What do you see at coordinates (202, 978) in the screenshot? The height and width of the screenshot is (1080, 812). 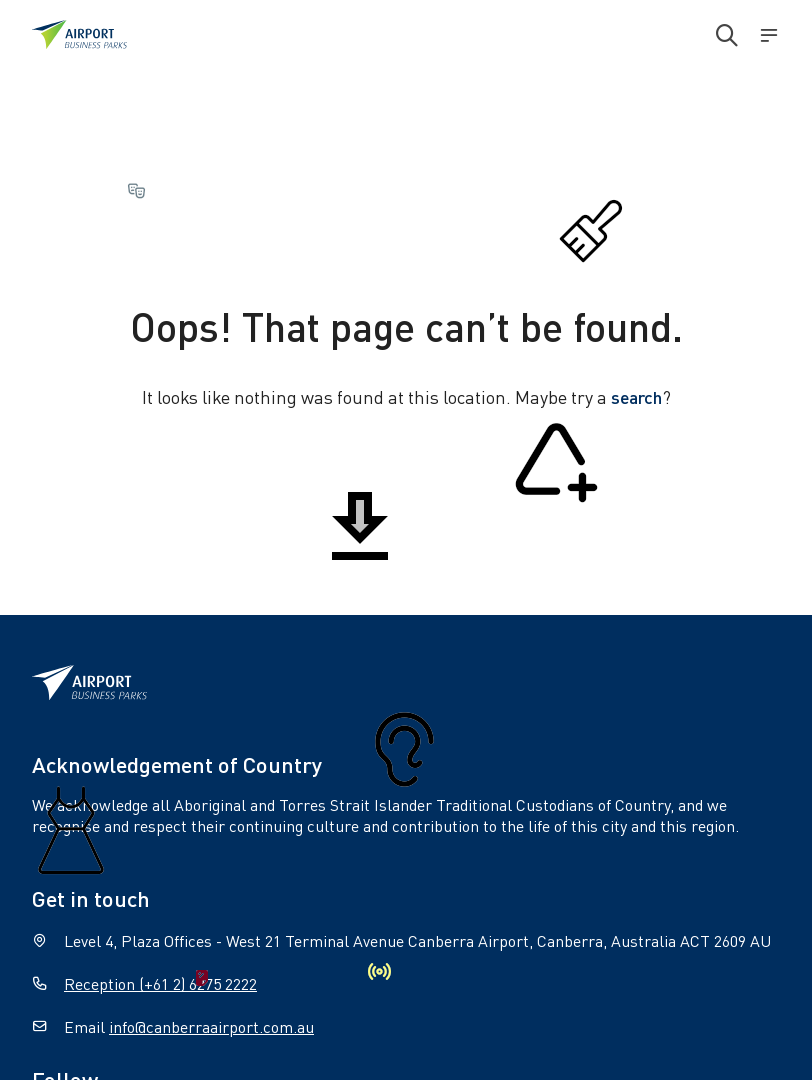 I see `view or access plastic sheet material` at bounding box center [202, 978].